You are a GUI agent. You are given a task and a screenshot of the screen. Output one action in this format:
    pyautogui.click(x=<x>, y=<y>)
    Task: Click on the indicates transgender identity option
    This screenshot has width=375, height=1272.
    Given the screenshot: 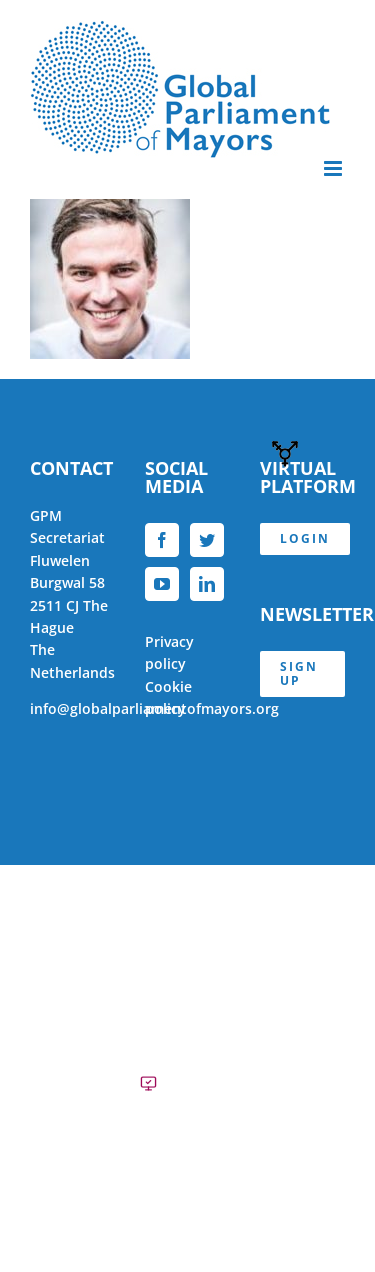 What is the action you would take?
    pyautogui.click(x=285, y=454)
    